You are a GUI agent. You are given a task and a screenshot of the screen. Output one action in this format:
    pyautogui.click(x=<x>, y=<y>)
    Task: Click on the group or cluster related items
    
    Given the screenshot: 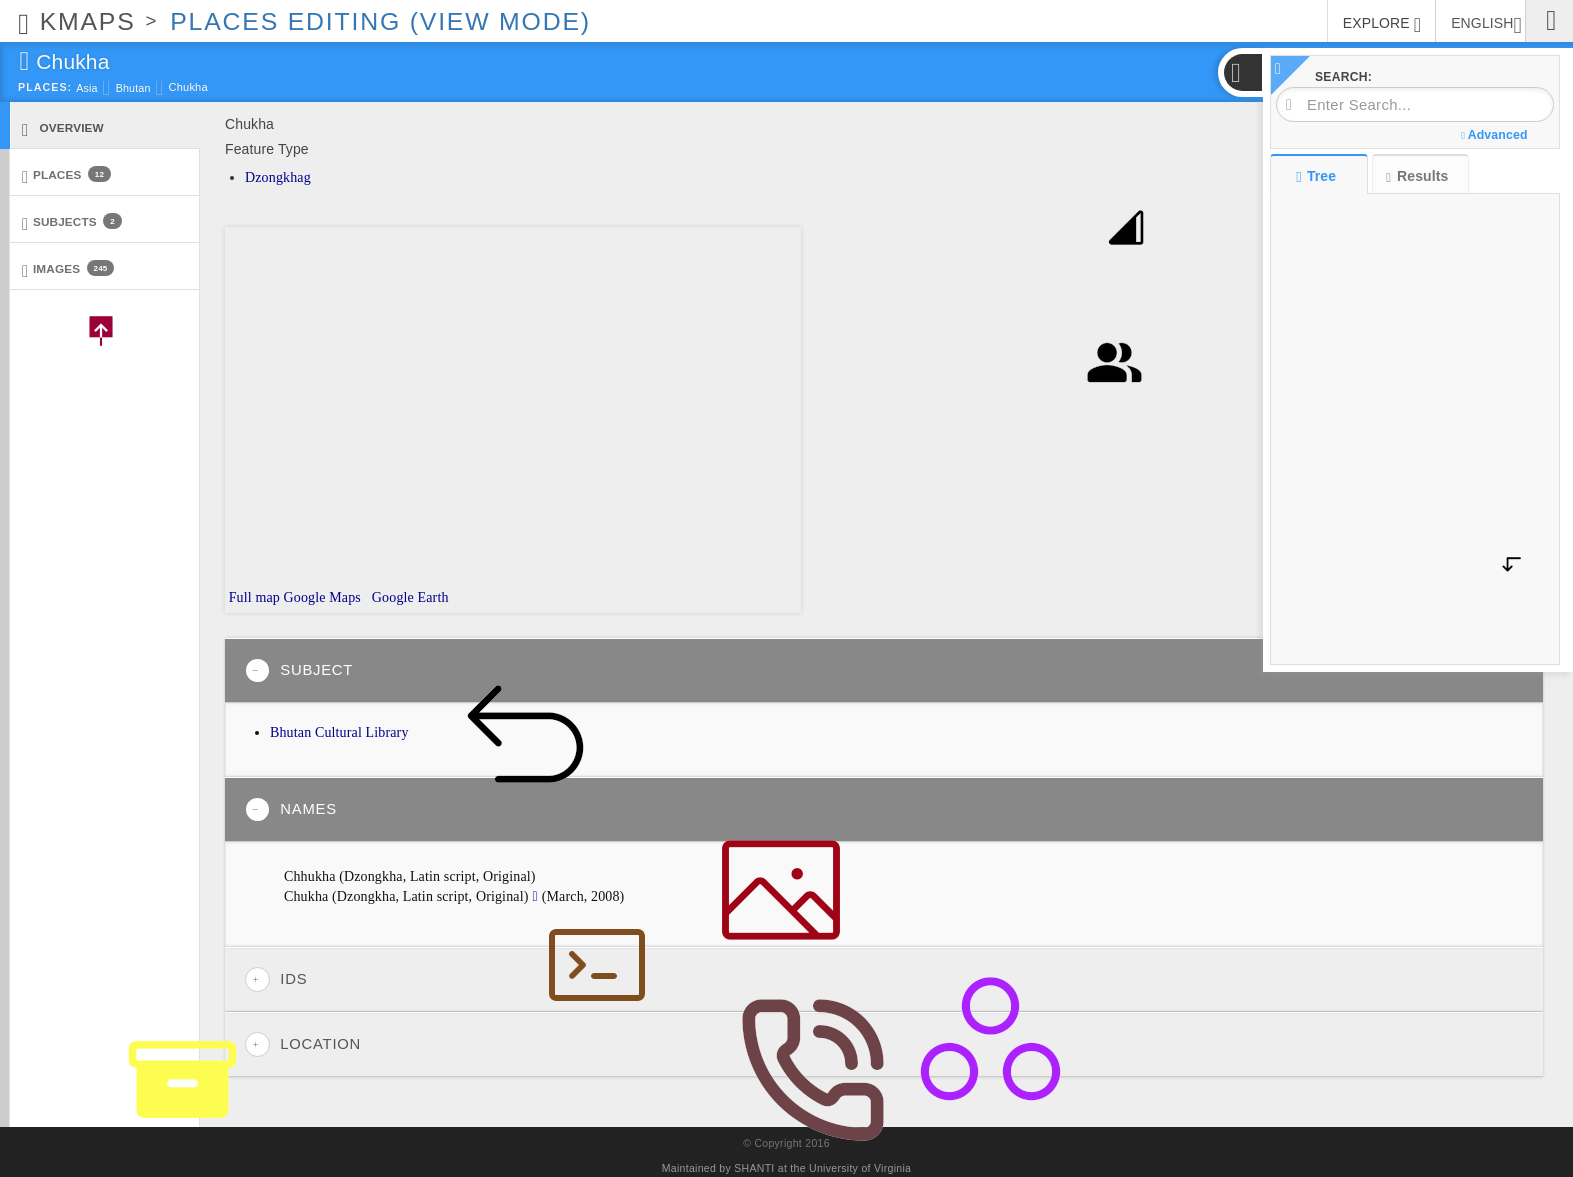 What is the action you would take?
    pyautogui.click(x=990, y=1041)
    